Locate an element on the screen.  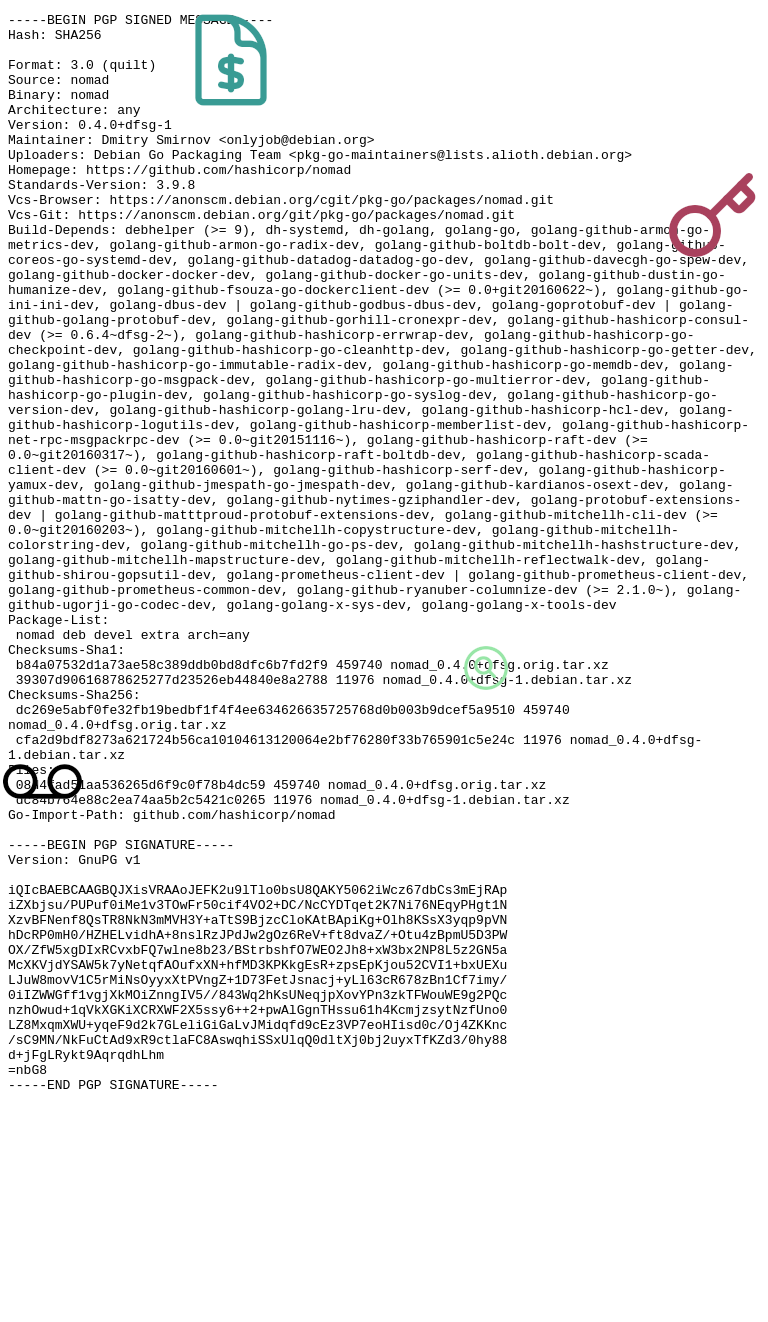
tap to search is located at coordinates (486, 668).